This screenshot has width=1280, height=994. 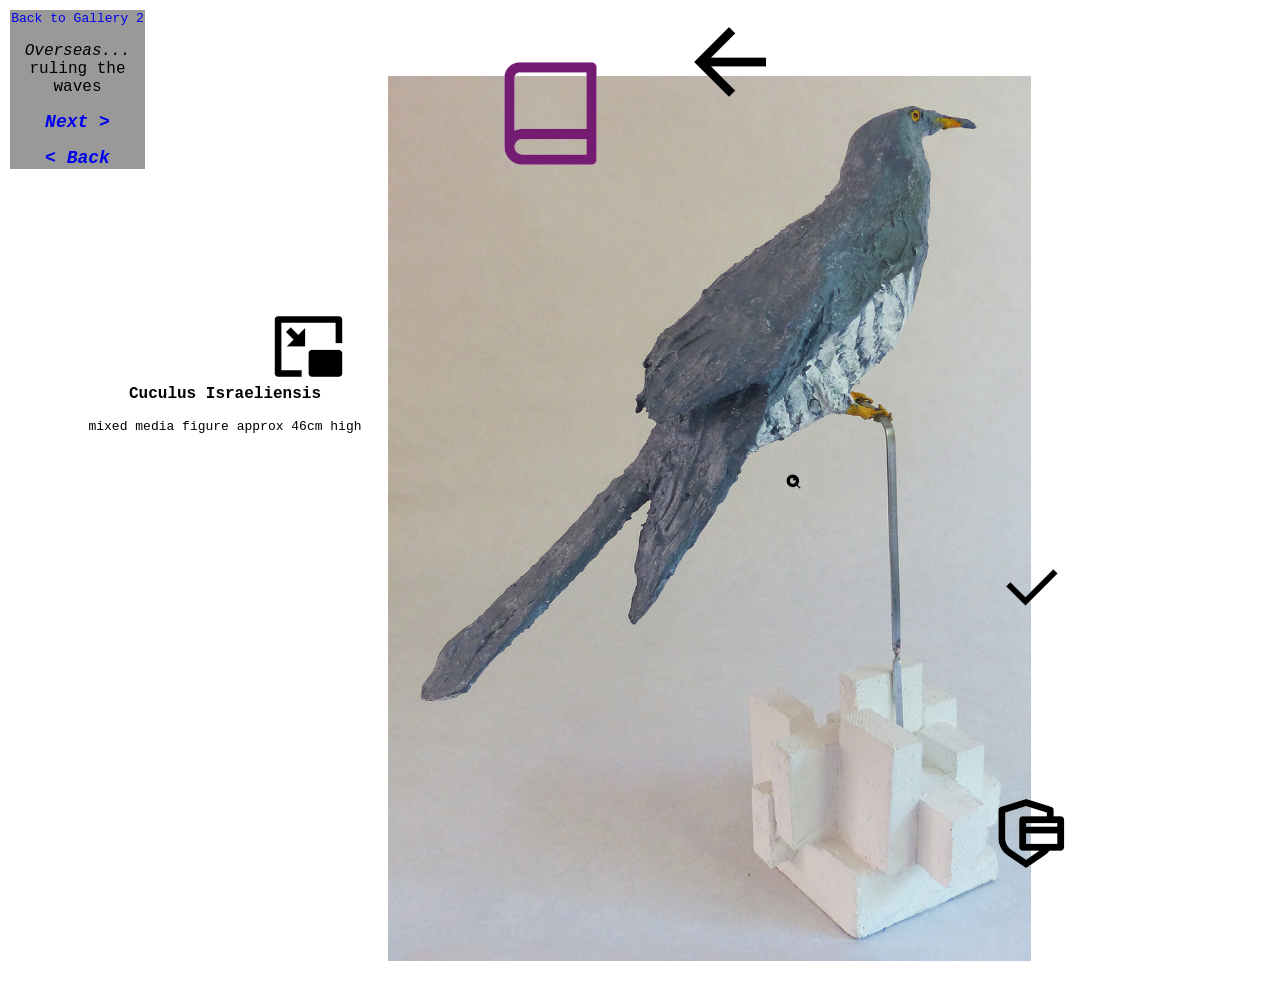 What do you see at coordinates (308, 346) in the screenshot?
I see `enable picture-in-picture mode` at bounding box center [308, 346].